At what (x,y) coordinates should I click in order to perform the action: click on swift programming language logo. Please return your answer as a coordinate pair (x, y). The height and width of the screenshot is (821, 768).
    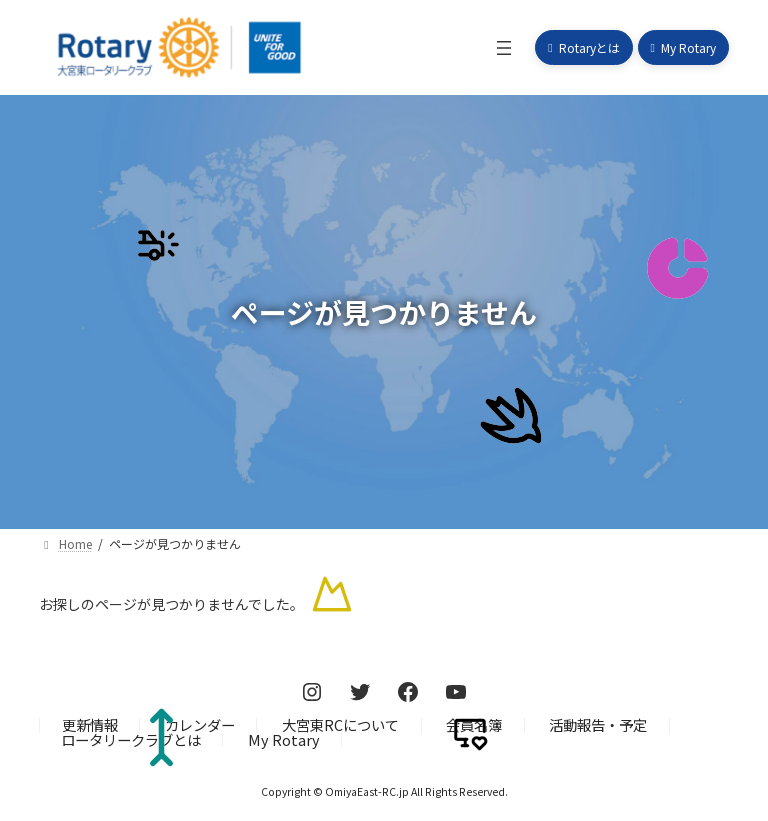
    Looking at the image, I should click on (510, 415).